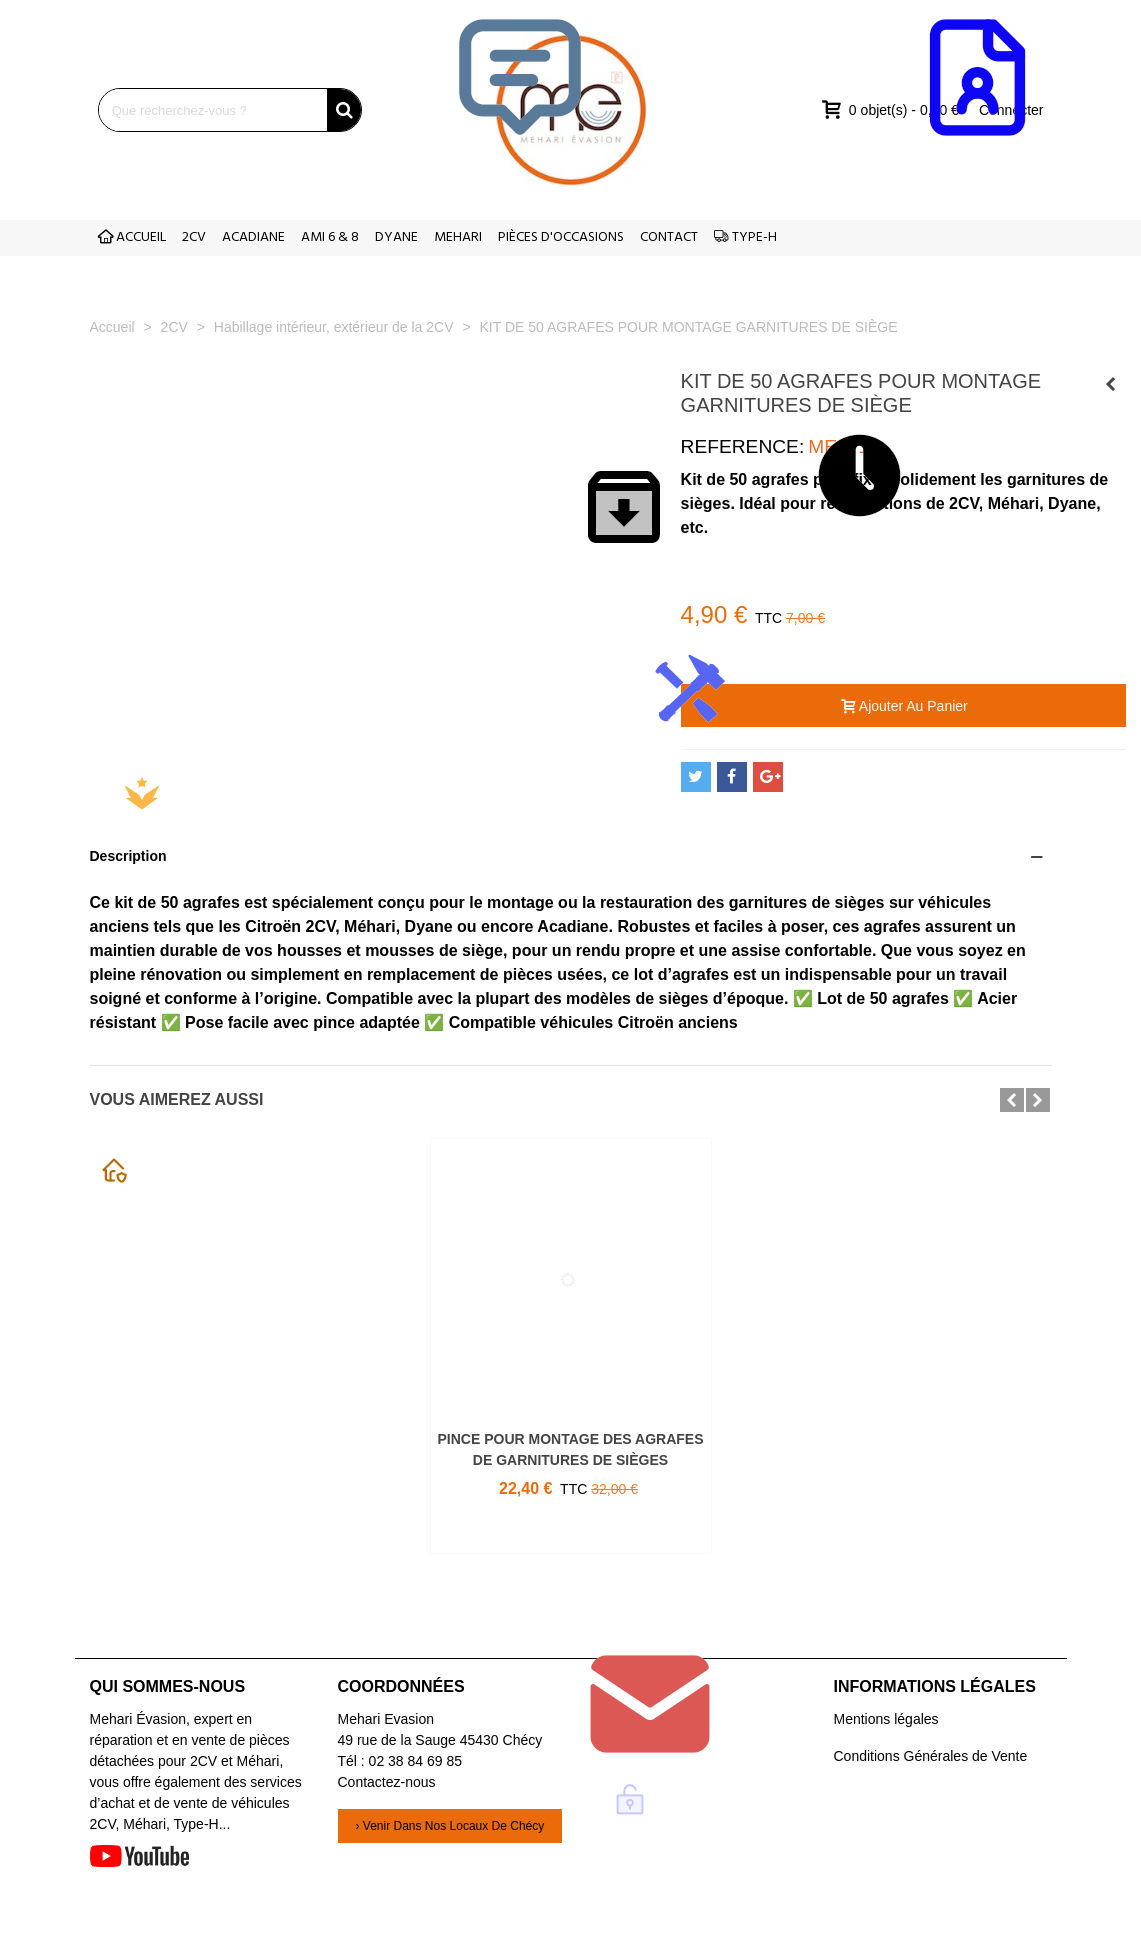  I want to click on unlock or access secured content, so click(630, 1801).